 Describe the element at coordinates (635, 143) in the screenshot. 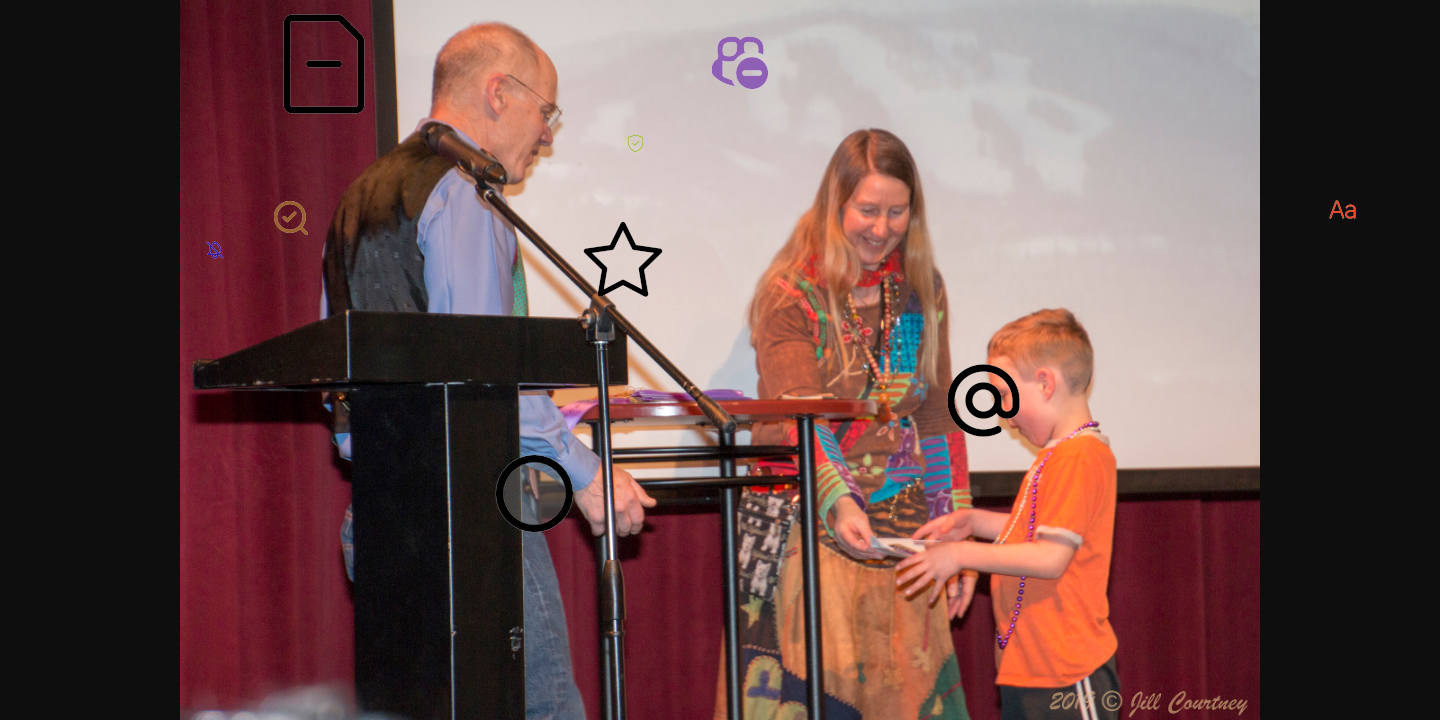

I see `indicates verified security or protection status` at that location.